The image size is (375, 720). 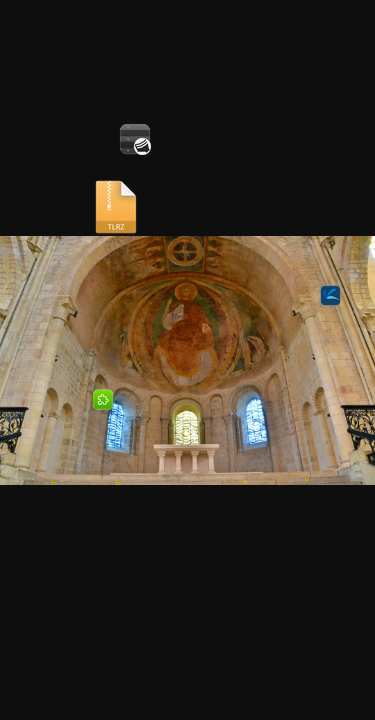 What do you see at coordinates (116, 208) in the screenshot?
I see `an lrzip-compressed tar archive file` at bounding box center [116, 208].